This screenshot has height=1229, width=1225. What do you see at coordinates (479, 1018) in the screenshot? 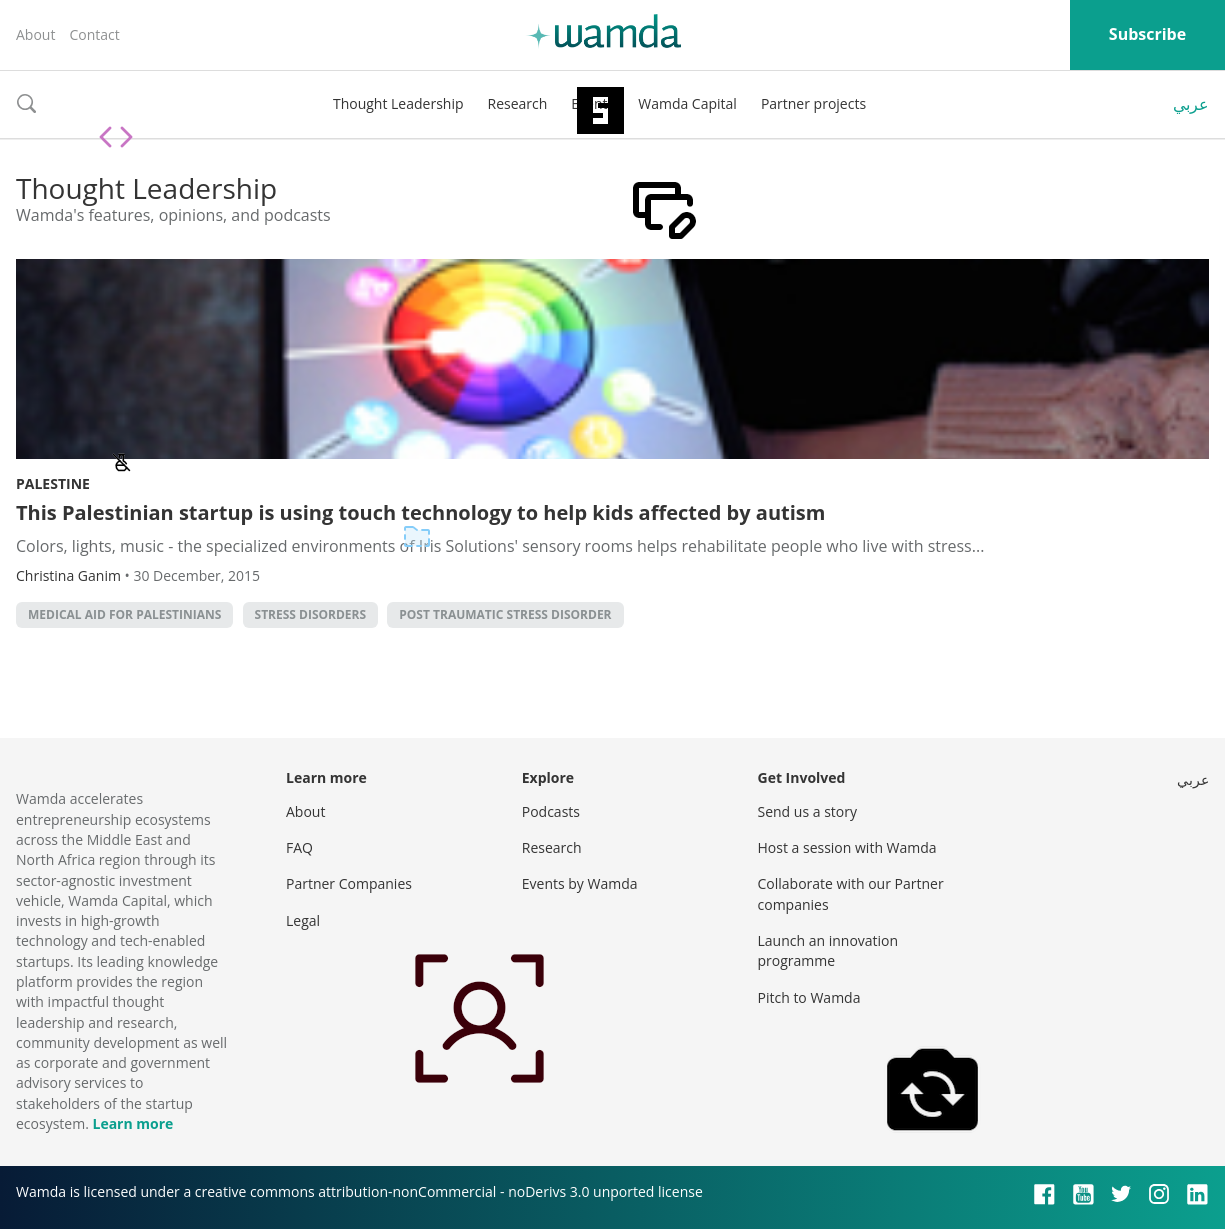
I see `focus on user profile or account` at bounding box center [479, 1018].